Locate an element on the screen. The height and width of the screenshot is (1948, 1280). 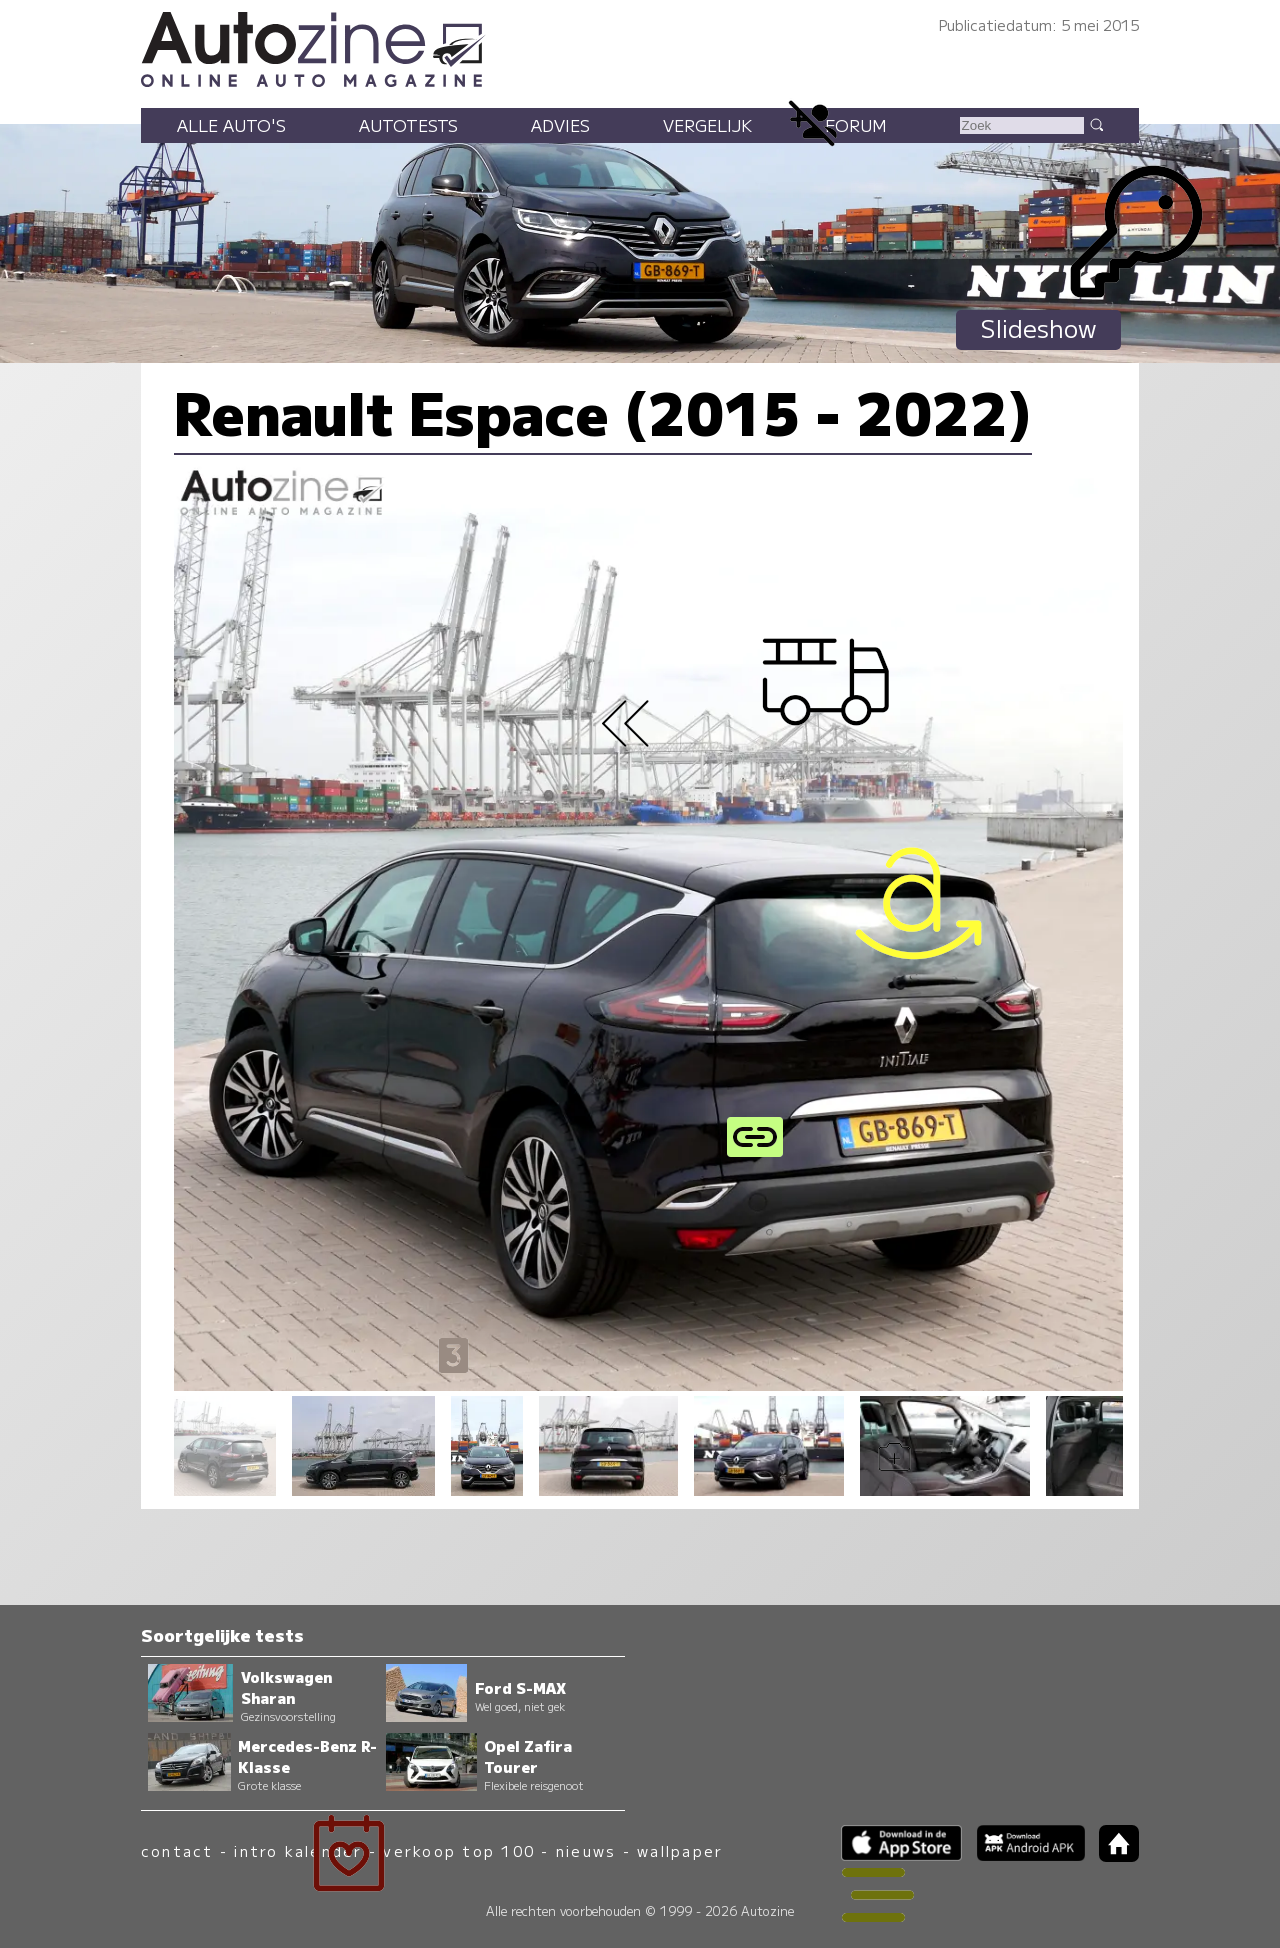
copy or share a link is located at coordinates (755, 1137).